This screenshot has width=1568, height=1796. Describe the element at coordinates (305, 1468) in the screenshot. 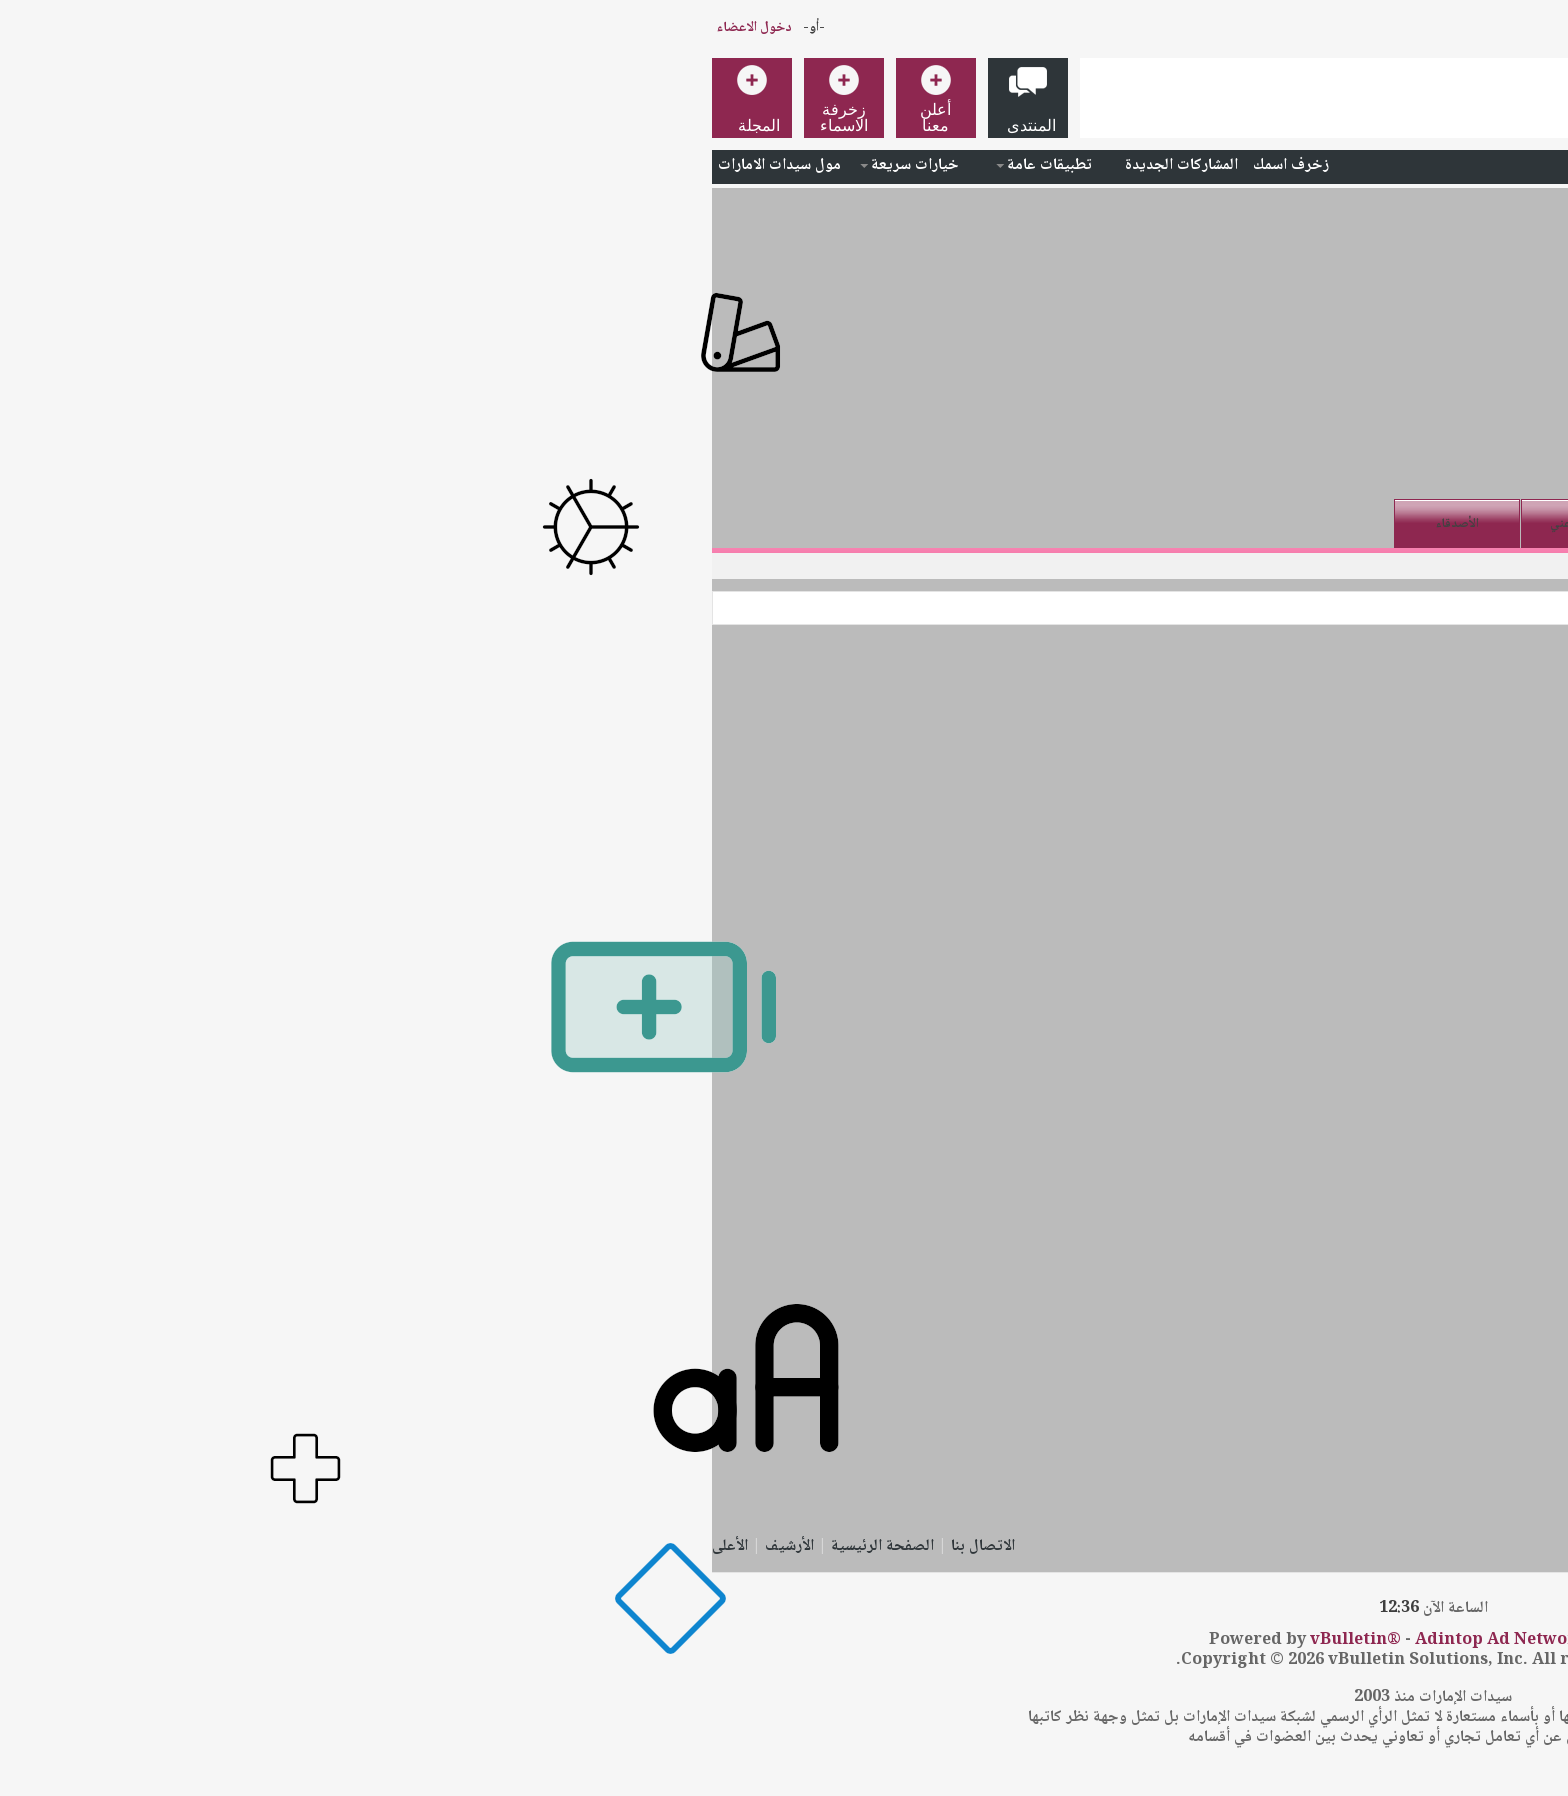

I see `access first aid or medical help information` at that location.